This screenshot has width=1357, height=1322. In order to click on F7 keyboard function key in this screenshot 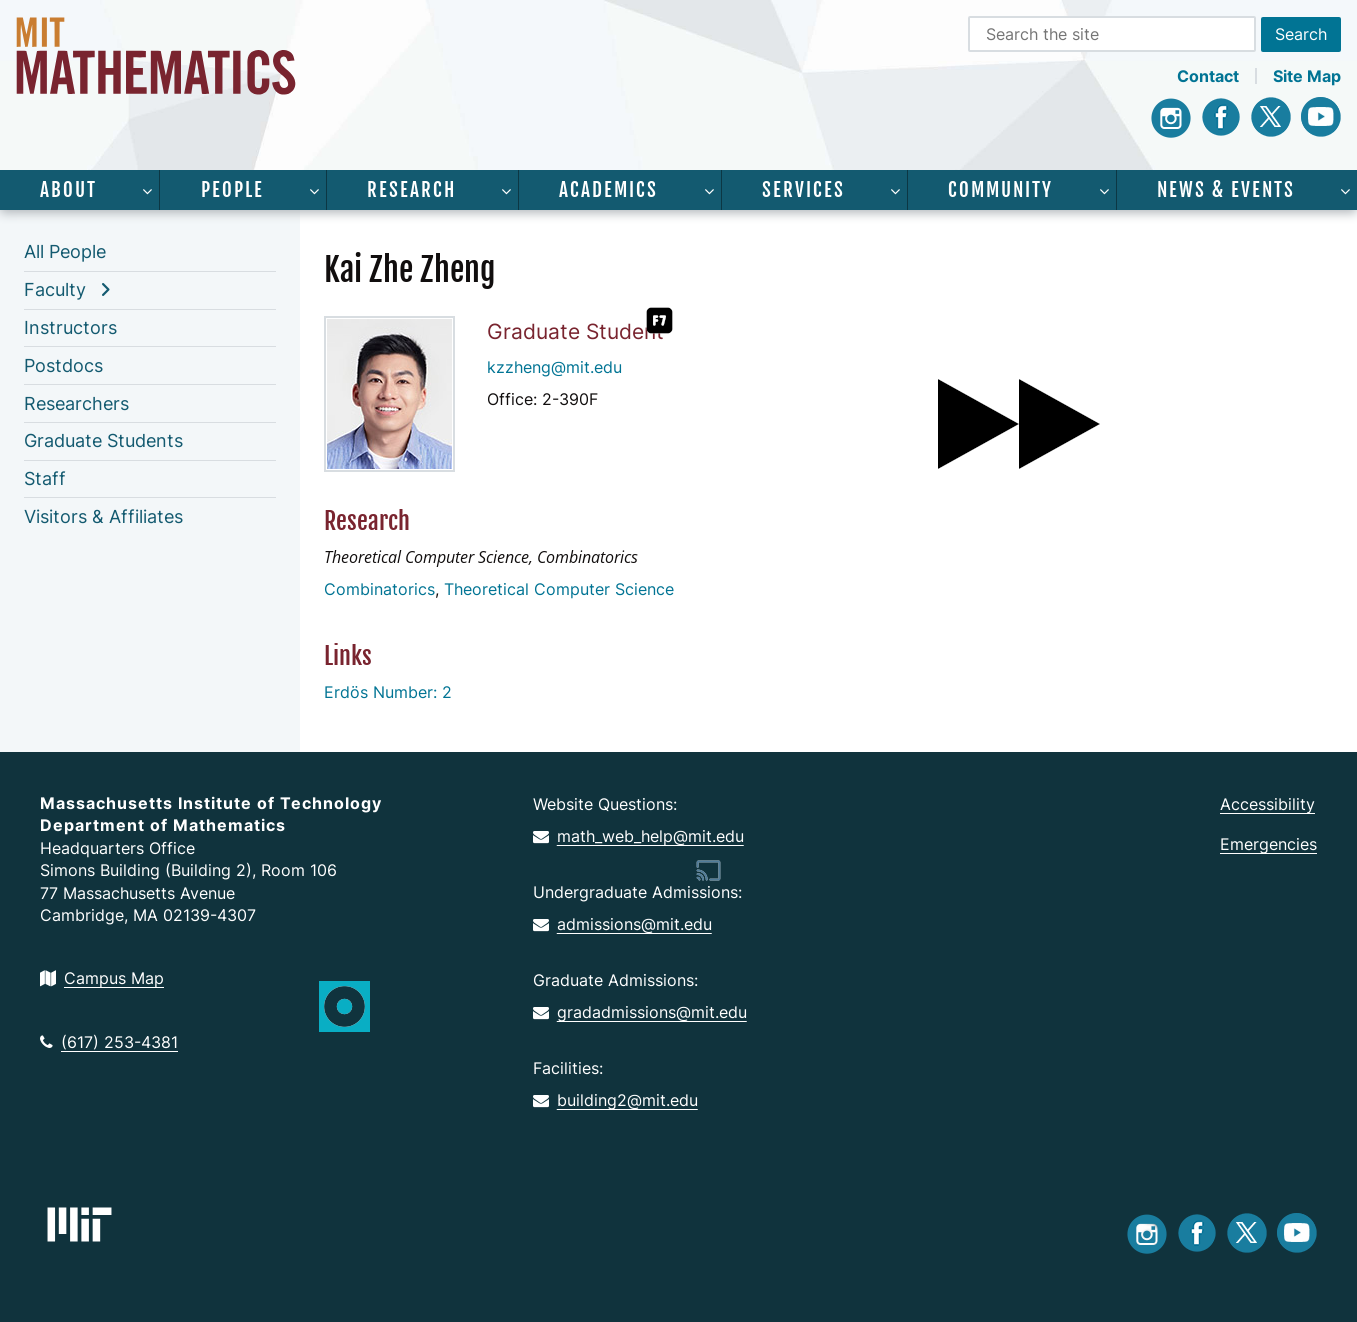, I will do `click(659, 320)`.